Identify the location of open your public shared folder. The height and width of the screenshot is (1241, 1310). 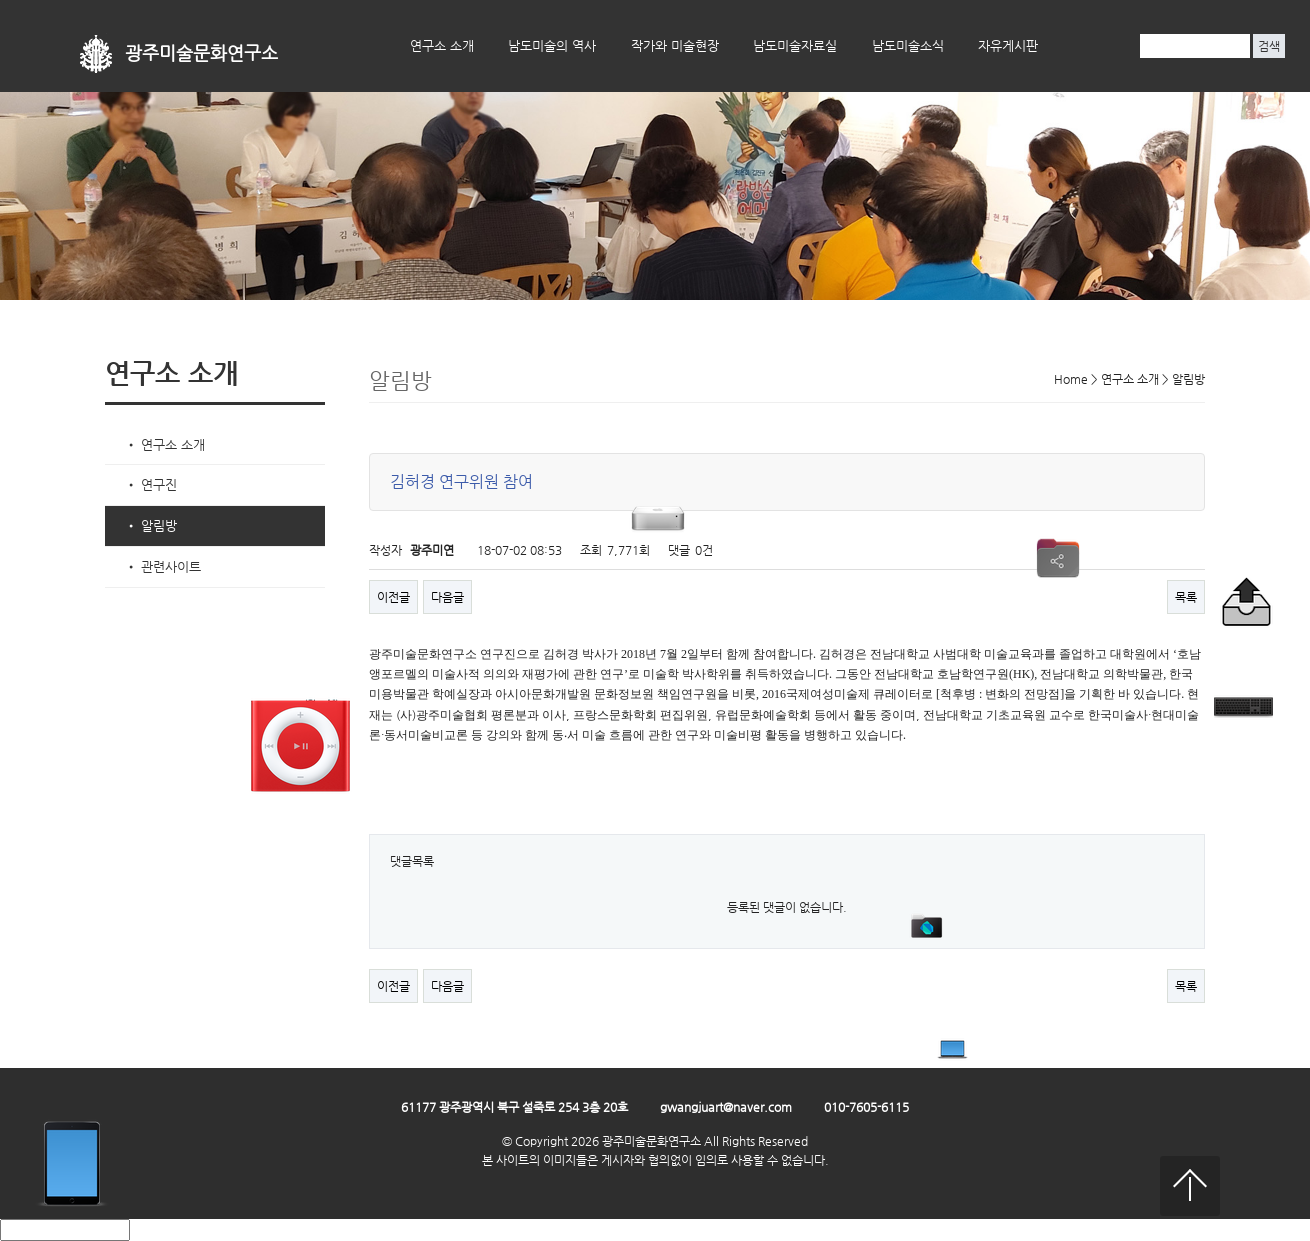
(1058, 558).